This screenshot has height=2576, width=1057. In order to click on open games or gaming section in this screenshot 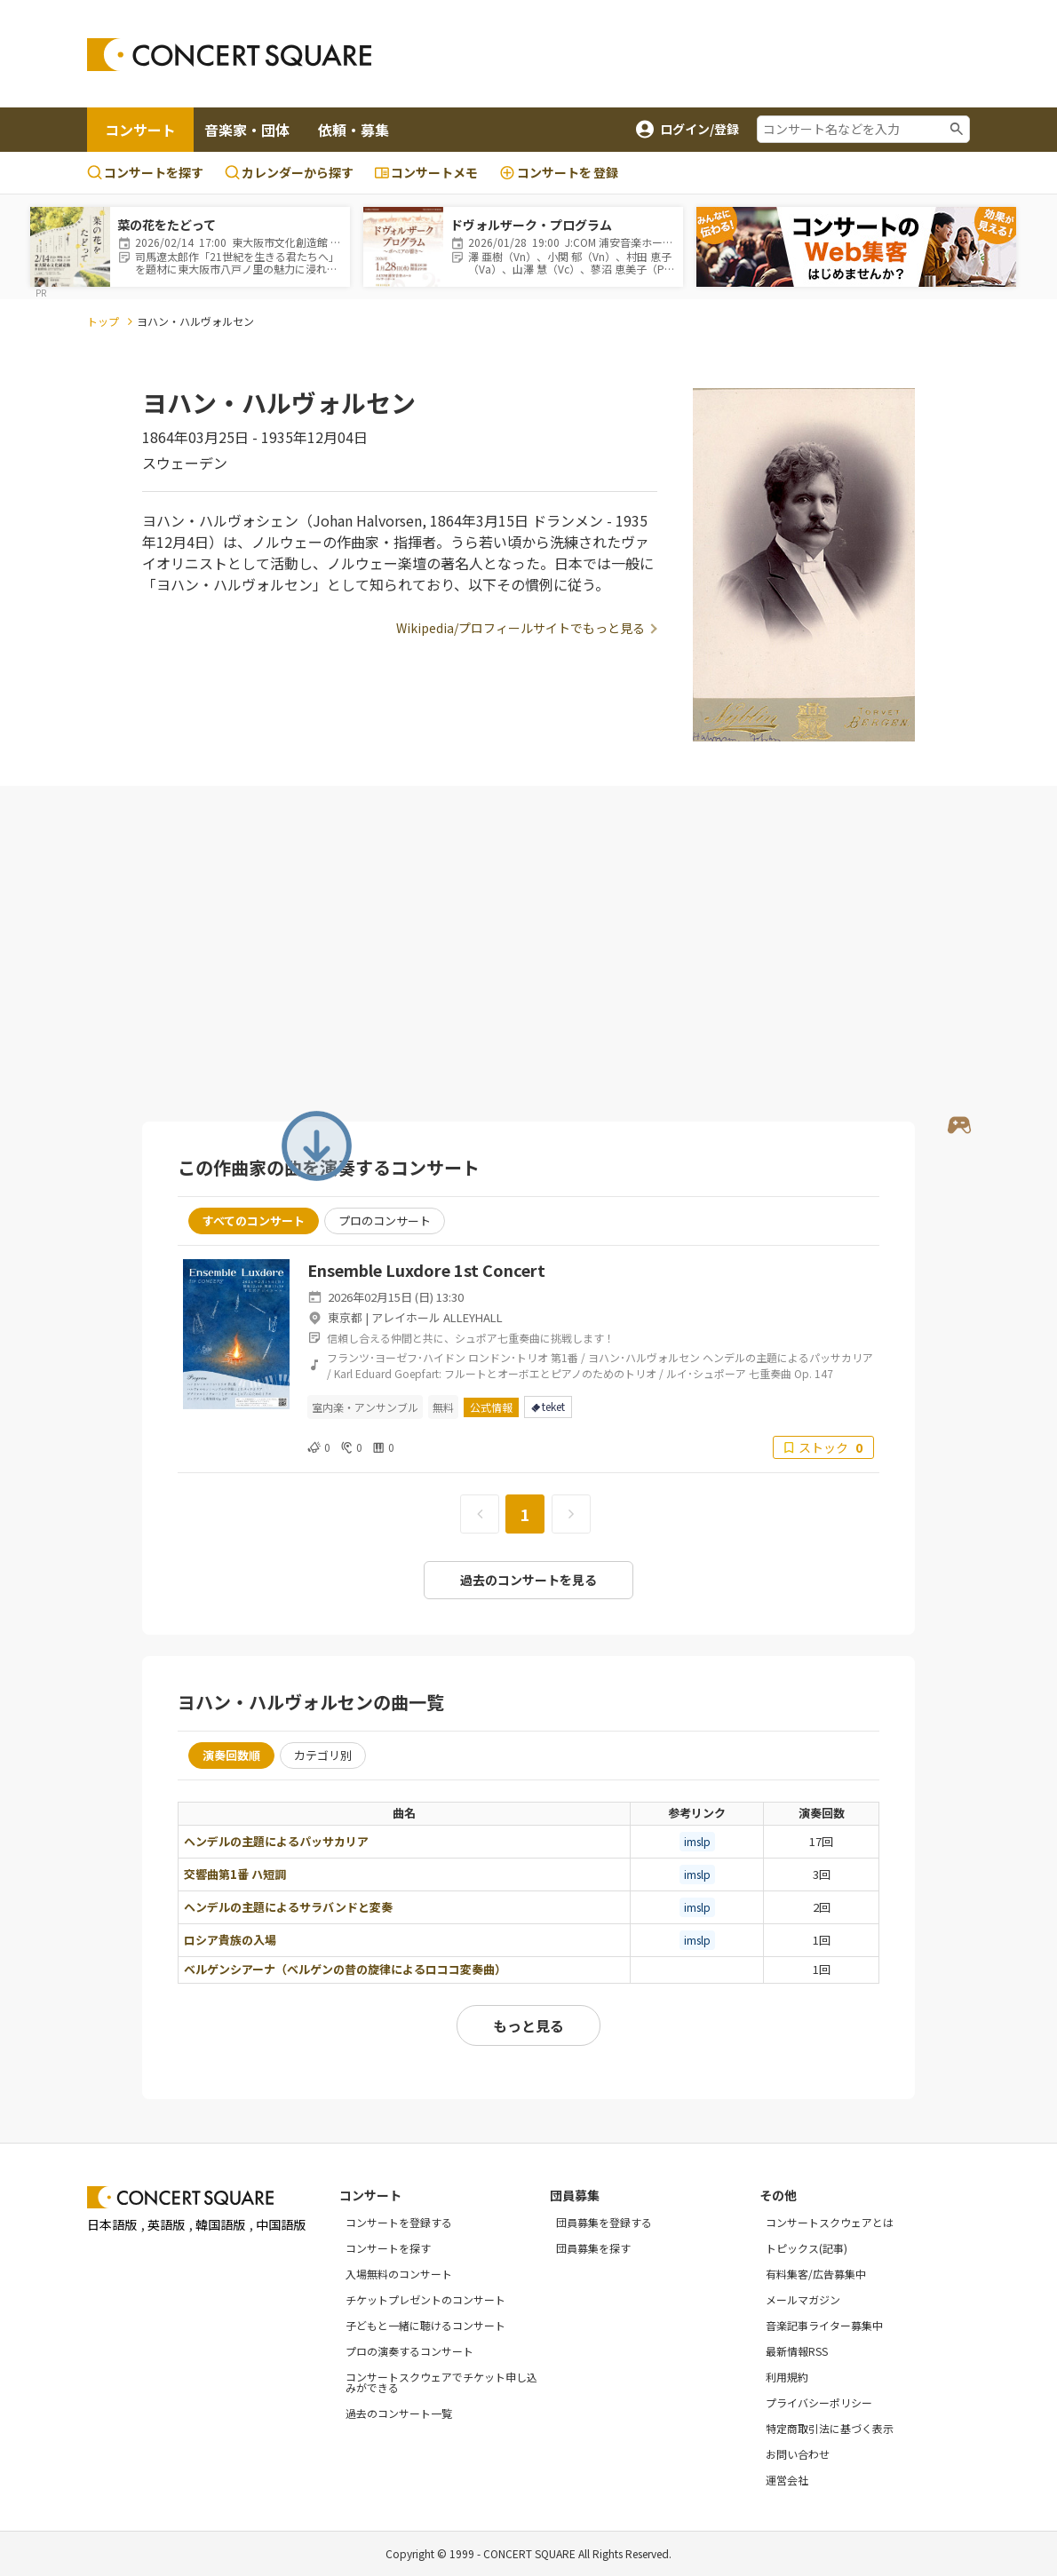, I will do `click(959, 1125)`.